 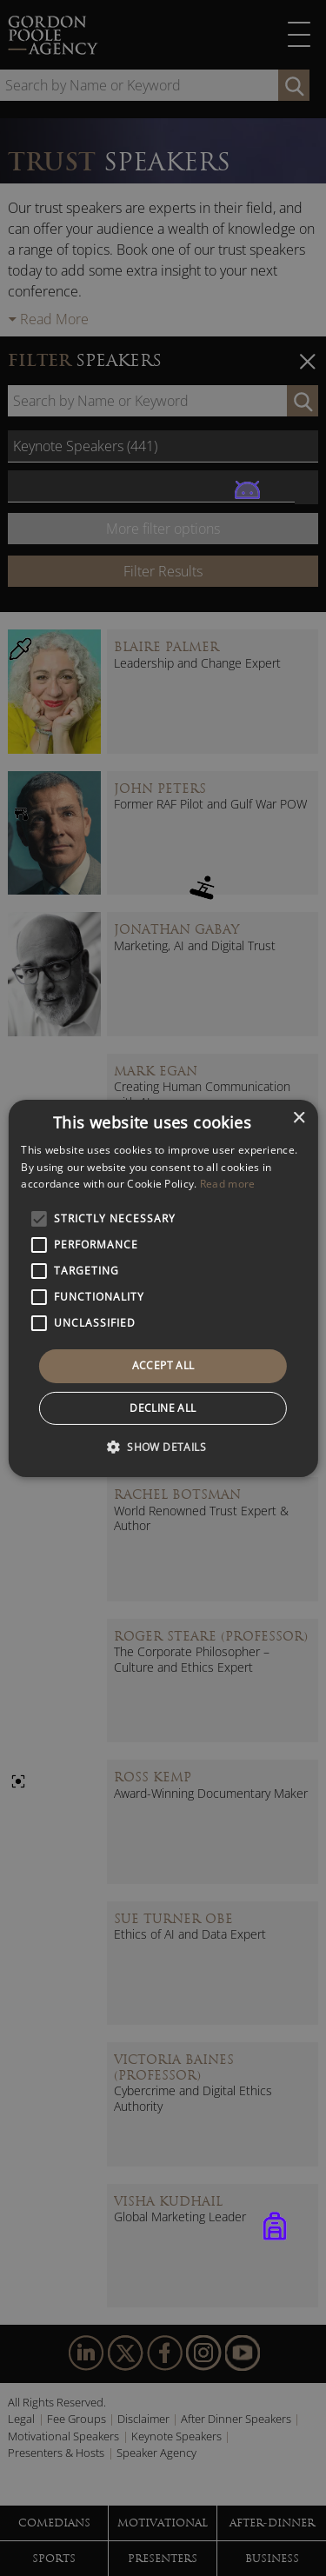 What do you see at coordinates (275, 2227) in the screenshot?
I see `access your inventory or stored items` at bounding box center [275, 2227].